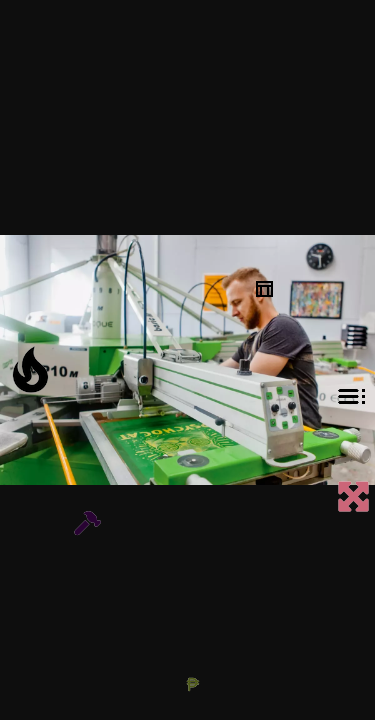  What do you see at coordinates (351, 396) in the screenshot?
I see `view table of contents` at bounding box center [351, 396].